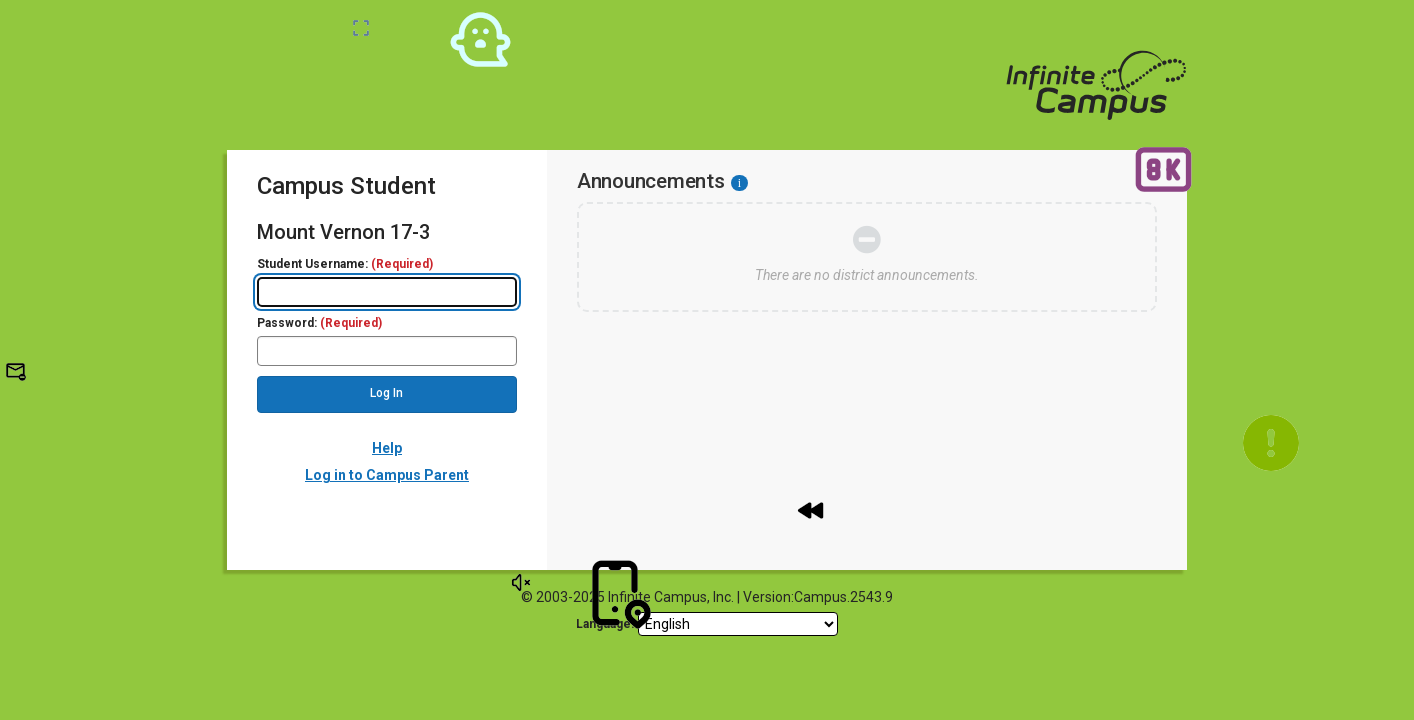  I want to click on unsubscribe from a mailing list, so click(15, 372).